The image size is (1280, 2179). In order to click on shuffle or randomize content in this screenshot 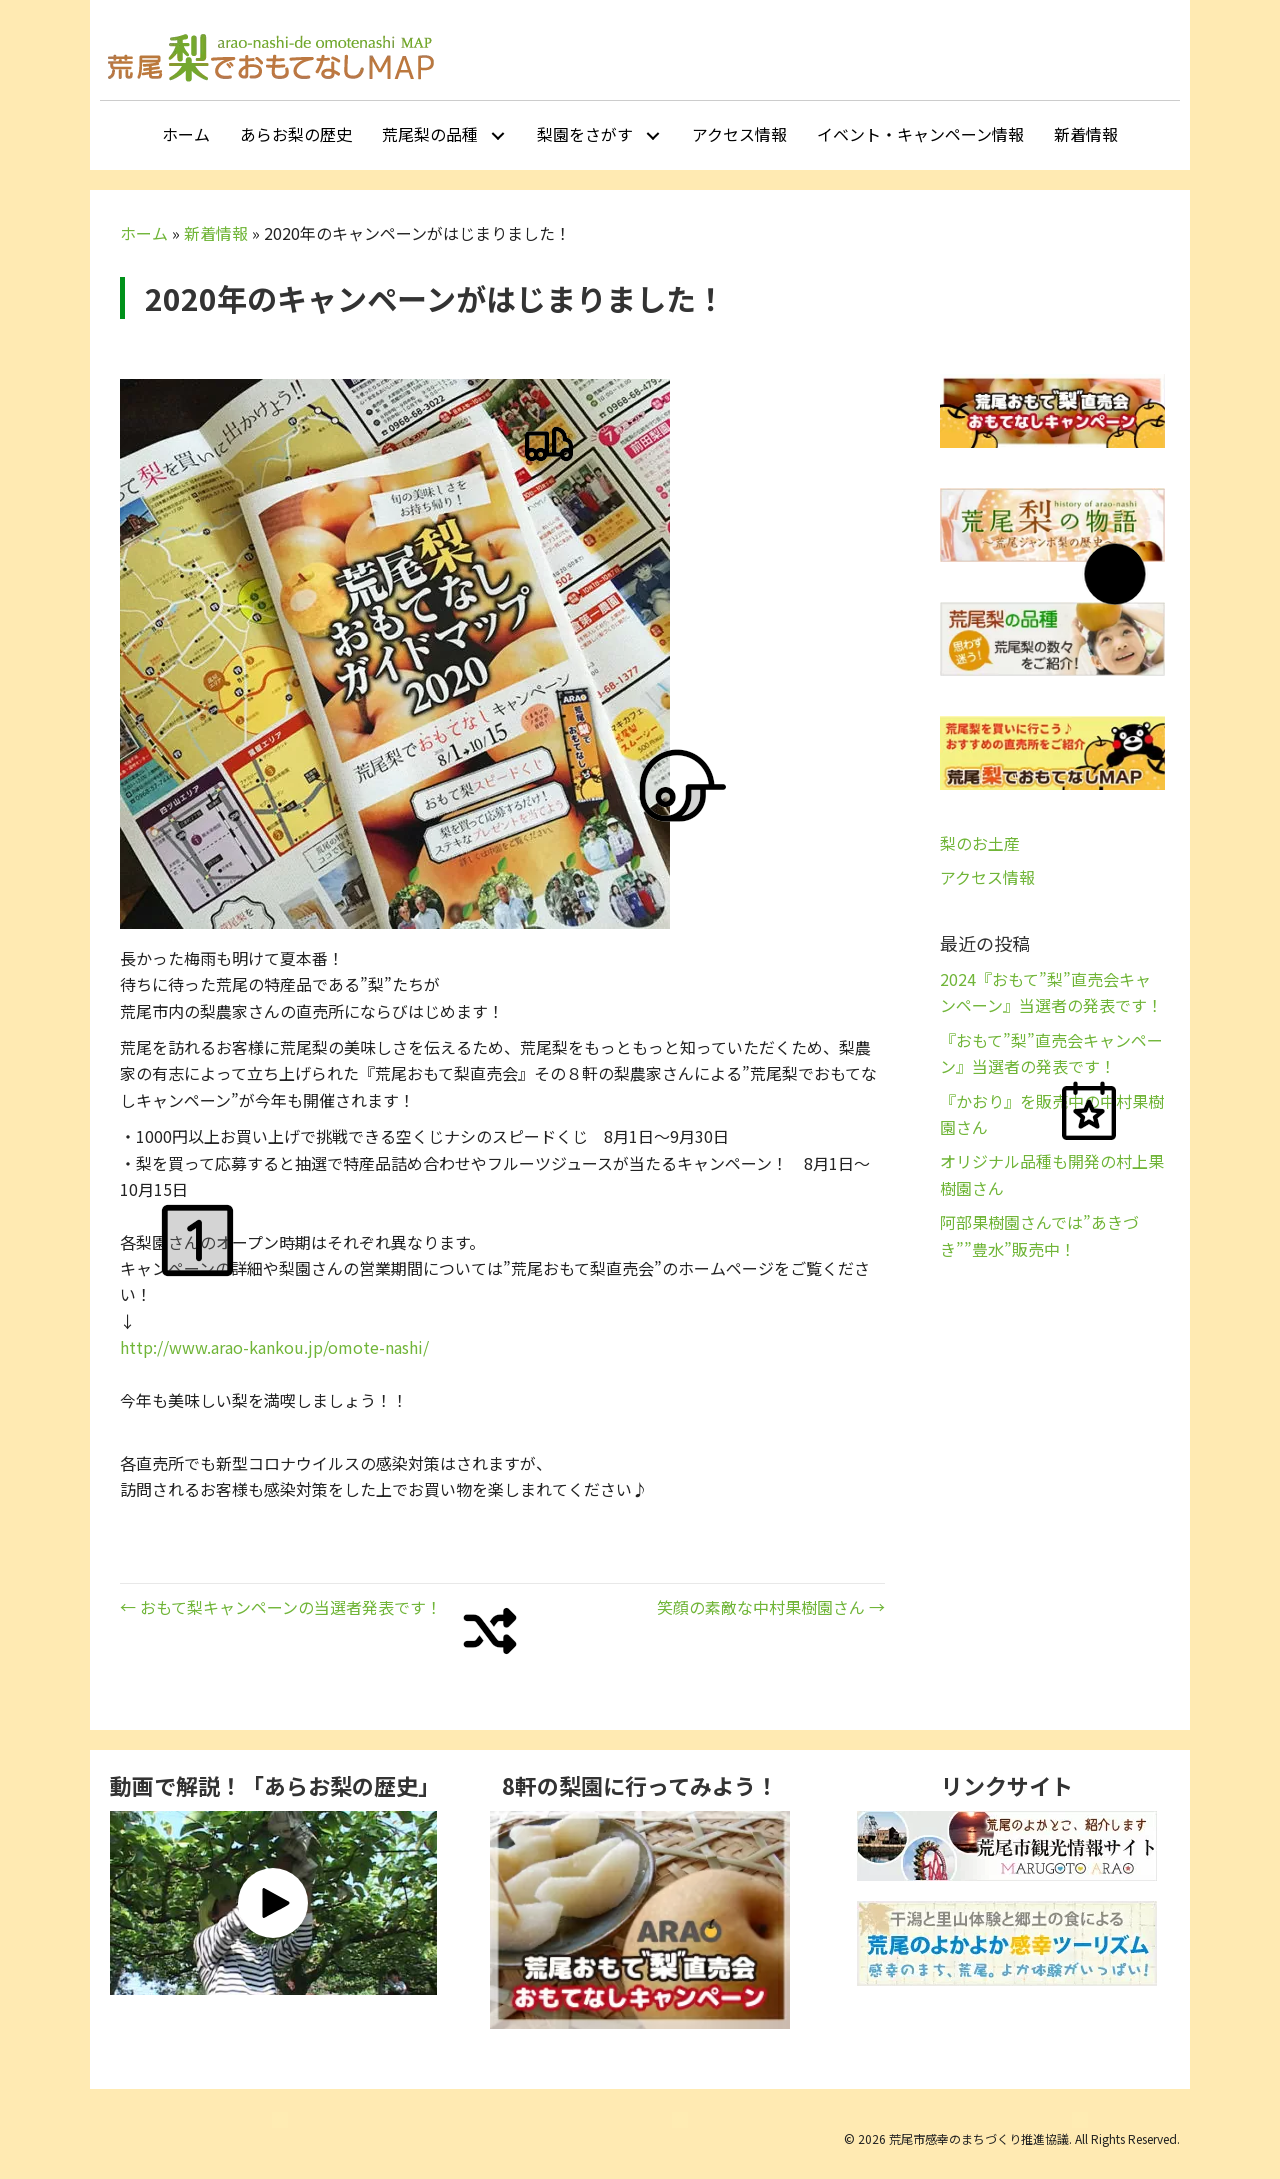, I will do `click(490, 1631)`.